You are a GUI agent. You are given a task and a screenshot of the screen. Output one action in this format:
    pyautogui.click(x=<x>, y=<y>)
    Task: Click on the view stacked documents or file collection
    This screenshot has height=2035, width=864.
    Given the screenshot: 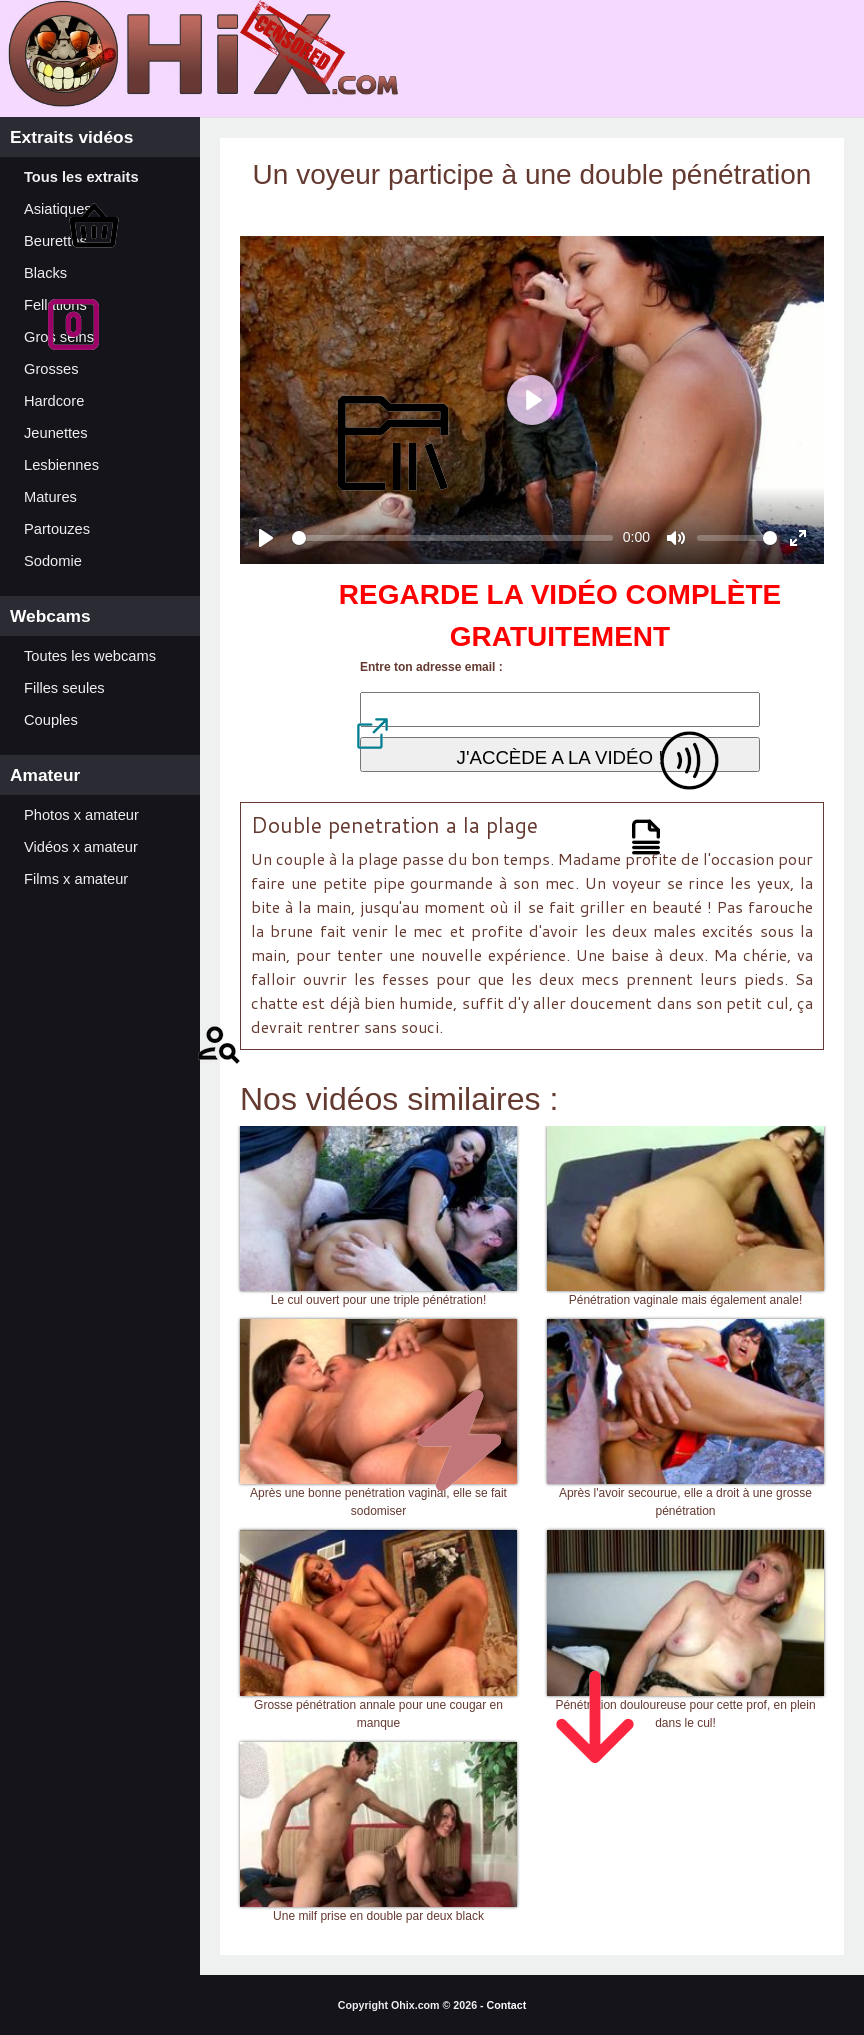 What is the action you would take?
    pyautogui.click(x=646, y=837)
    